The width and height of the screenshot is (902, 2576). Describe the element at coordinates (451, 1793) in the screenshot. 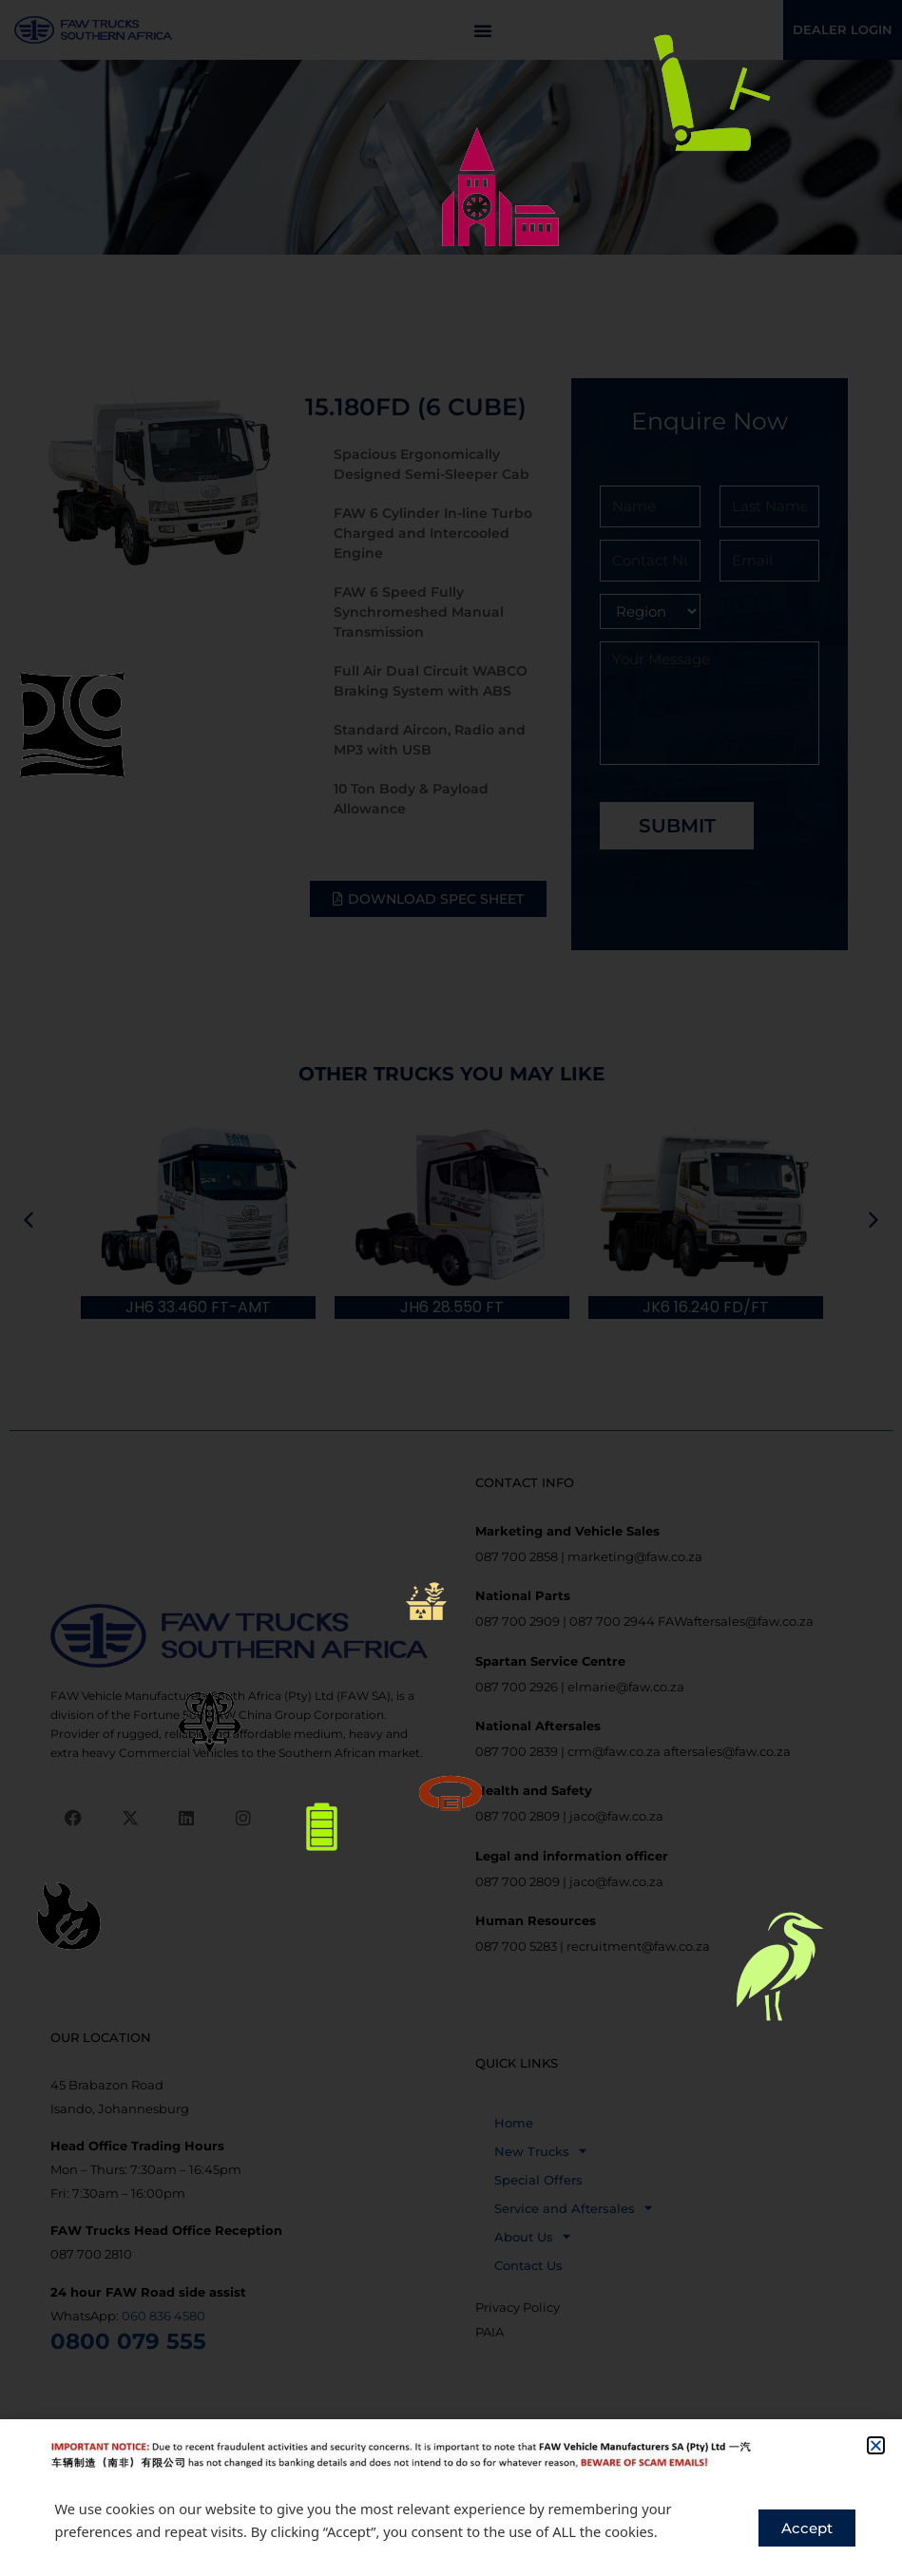

I see `equip or manage belt accessory` at that location.